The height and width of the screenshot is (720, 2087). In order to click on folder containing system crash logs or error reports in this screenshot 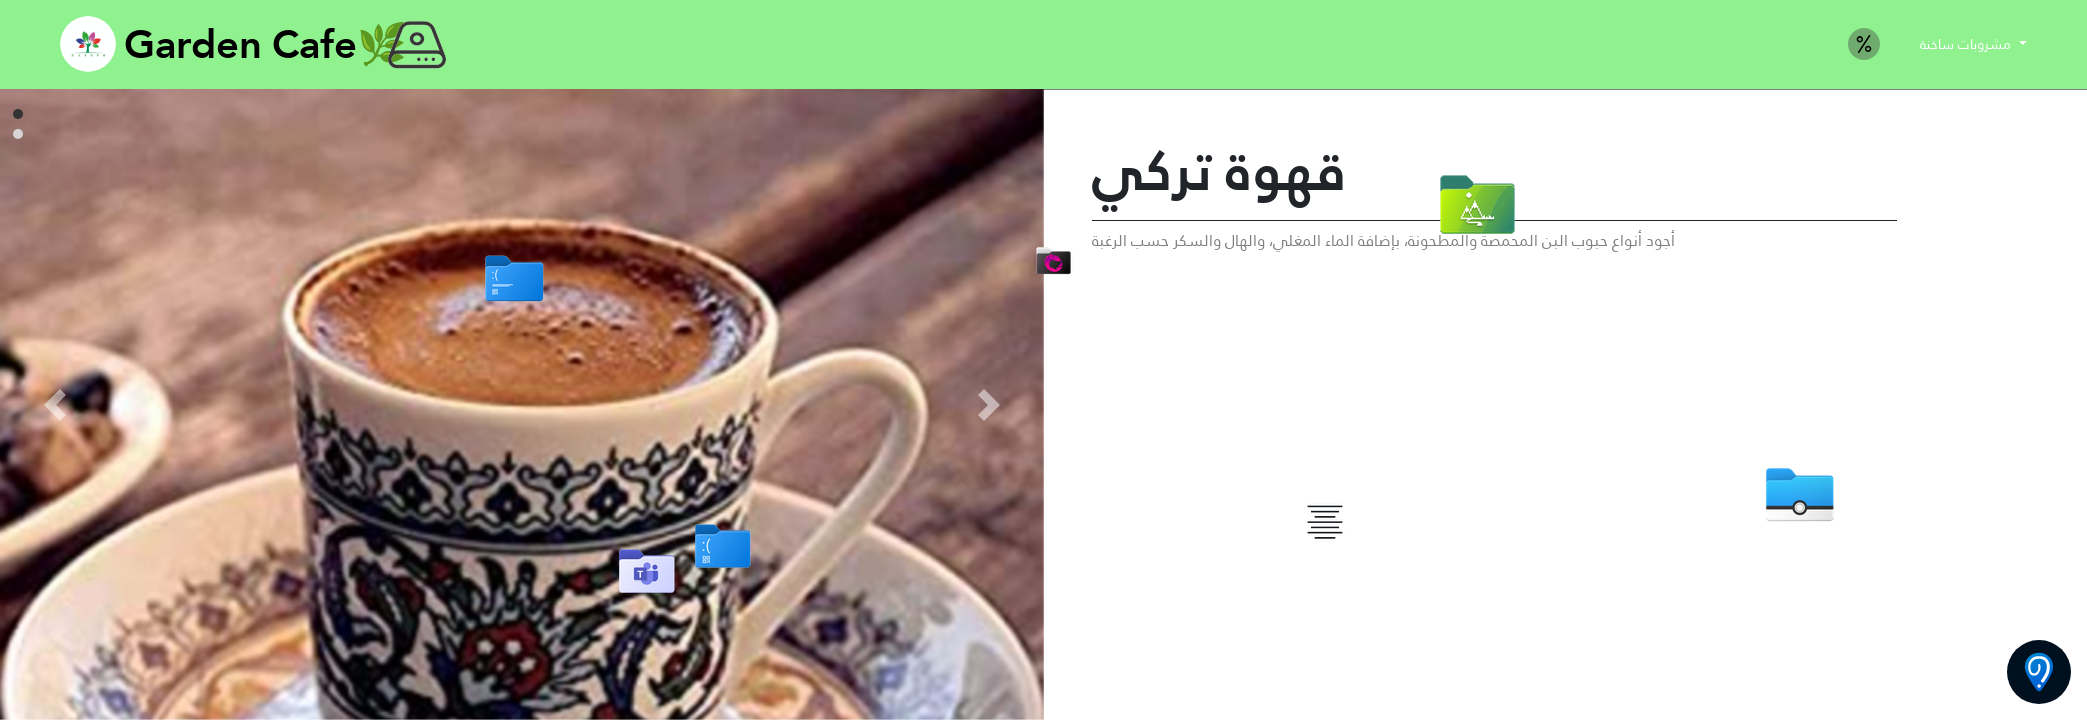, I will do `click(514, 280)`.